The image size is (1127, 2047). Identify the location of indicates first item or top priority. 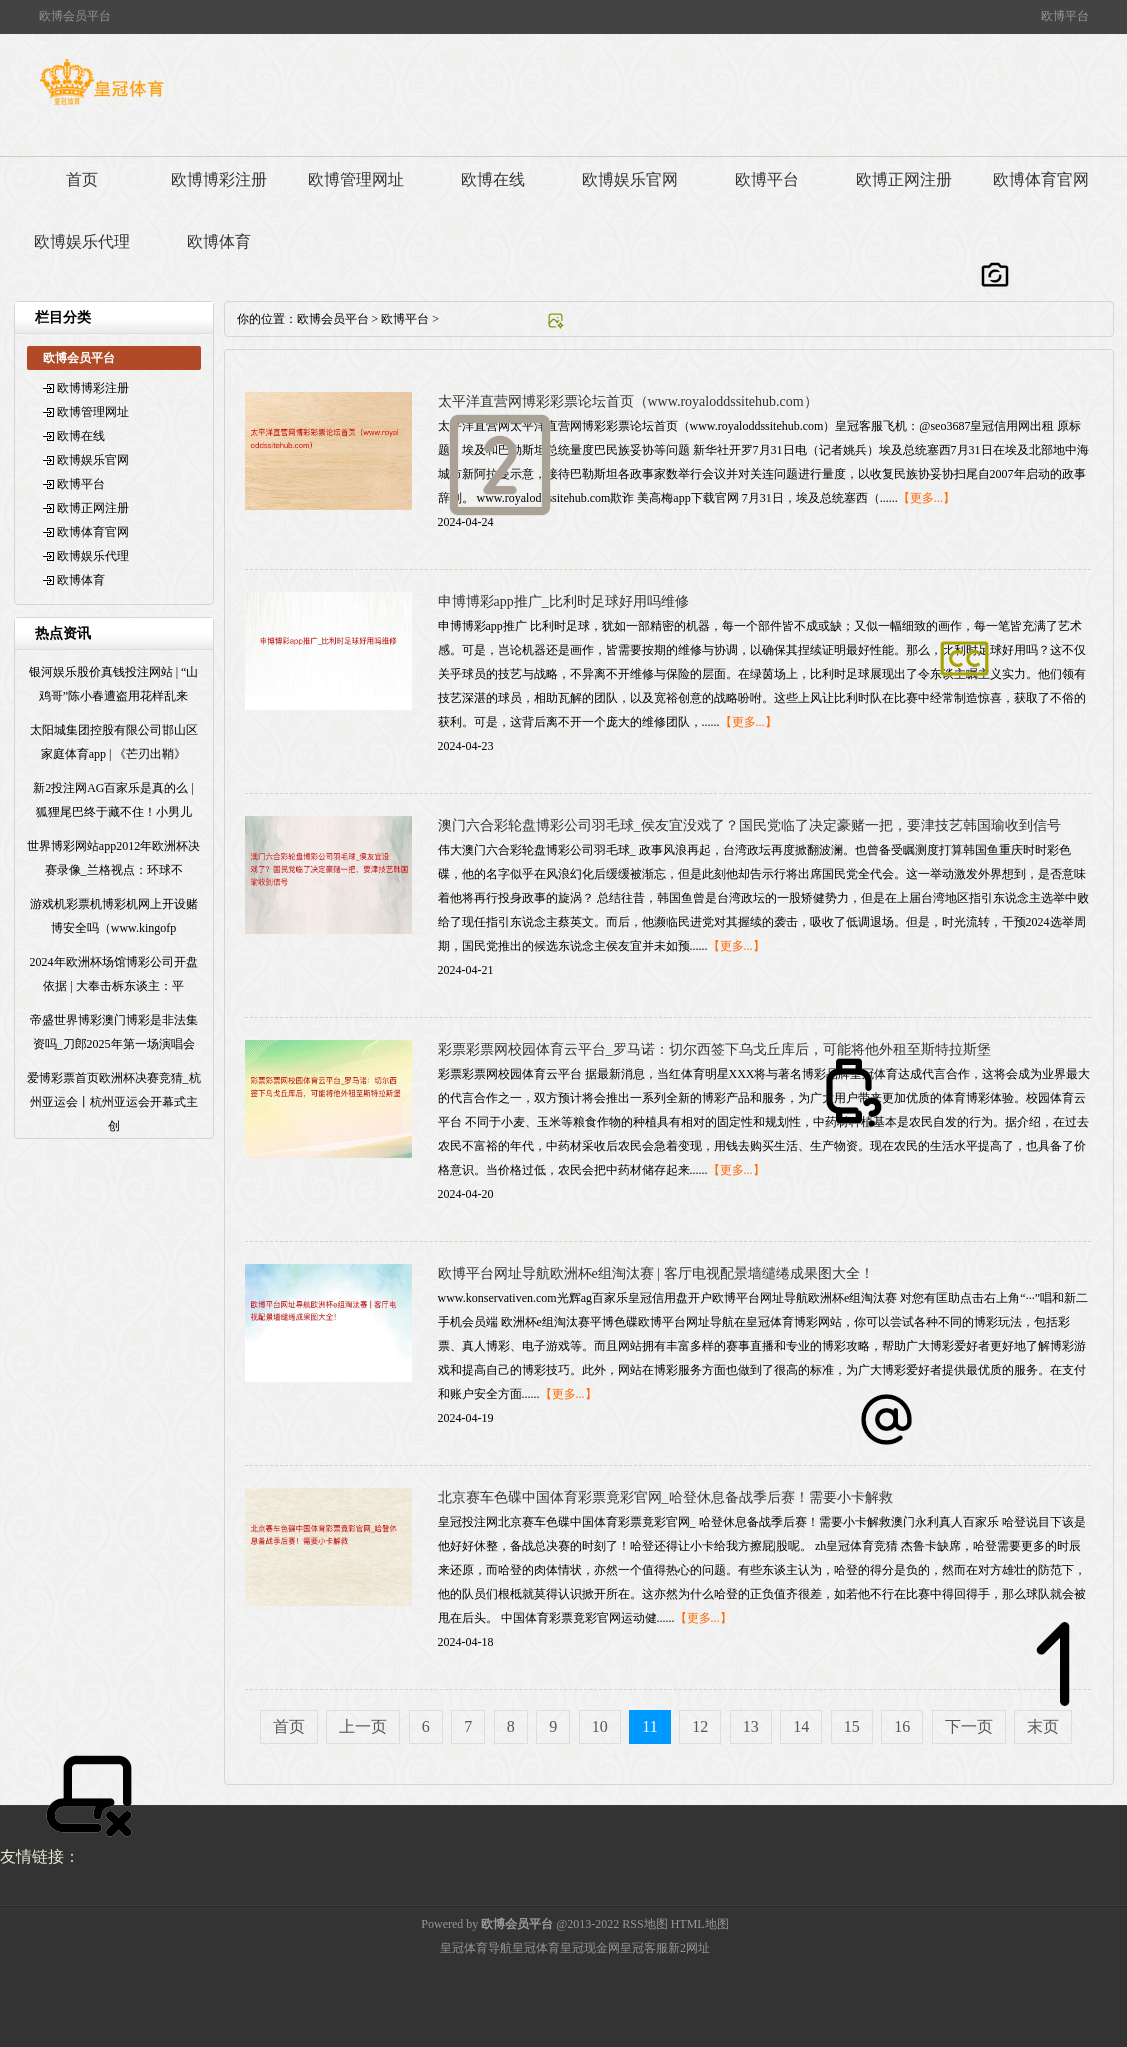
(1060, 1664).